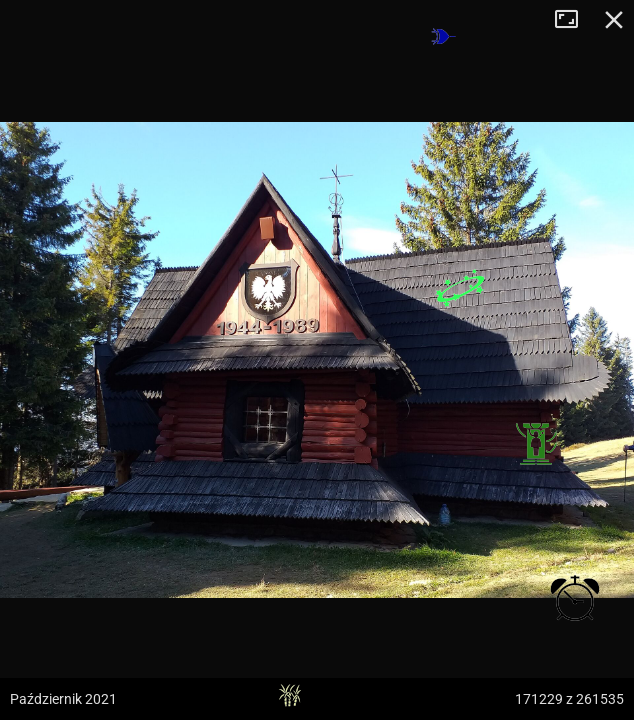 The height and width of the screenshot is (720, 634). What do you see at coordinates (575, 598) in the screenshot?
I see `set or view alarms` at bounding box center [575, 598].